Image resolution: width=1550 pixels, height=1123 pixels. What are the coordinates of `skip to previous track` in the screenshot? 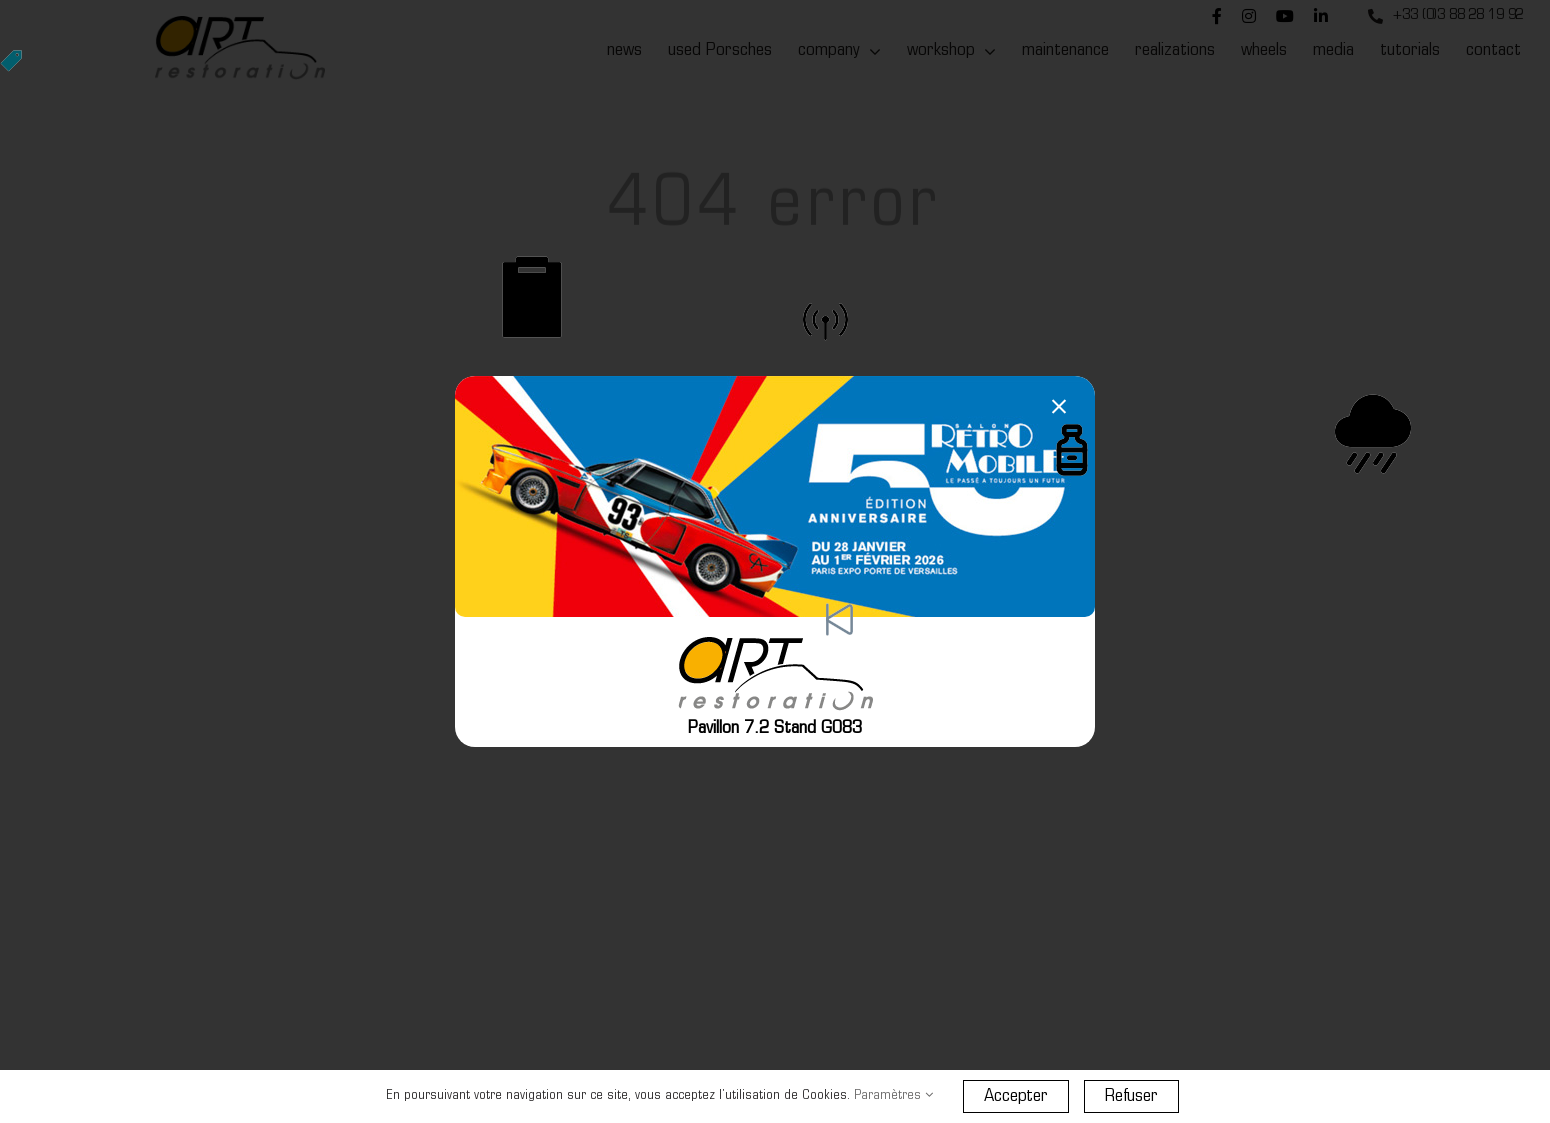 It's located at (839, 619).